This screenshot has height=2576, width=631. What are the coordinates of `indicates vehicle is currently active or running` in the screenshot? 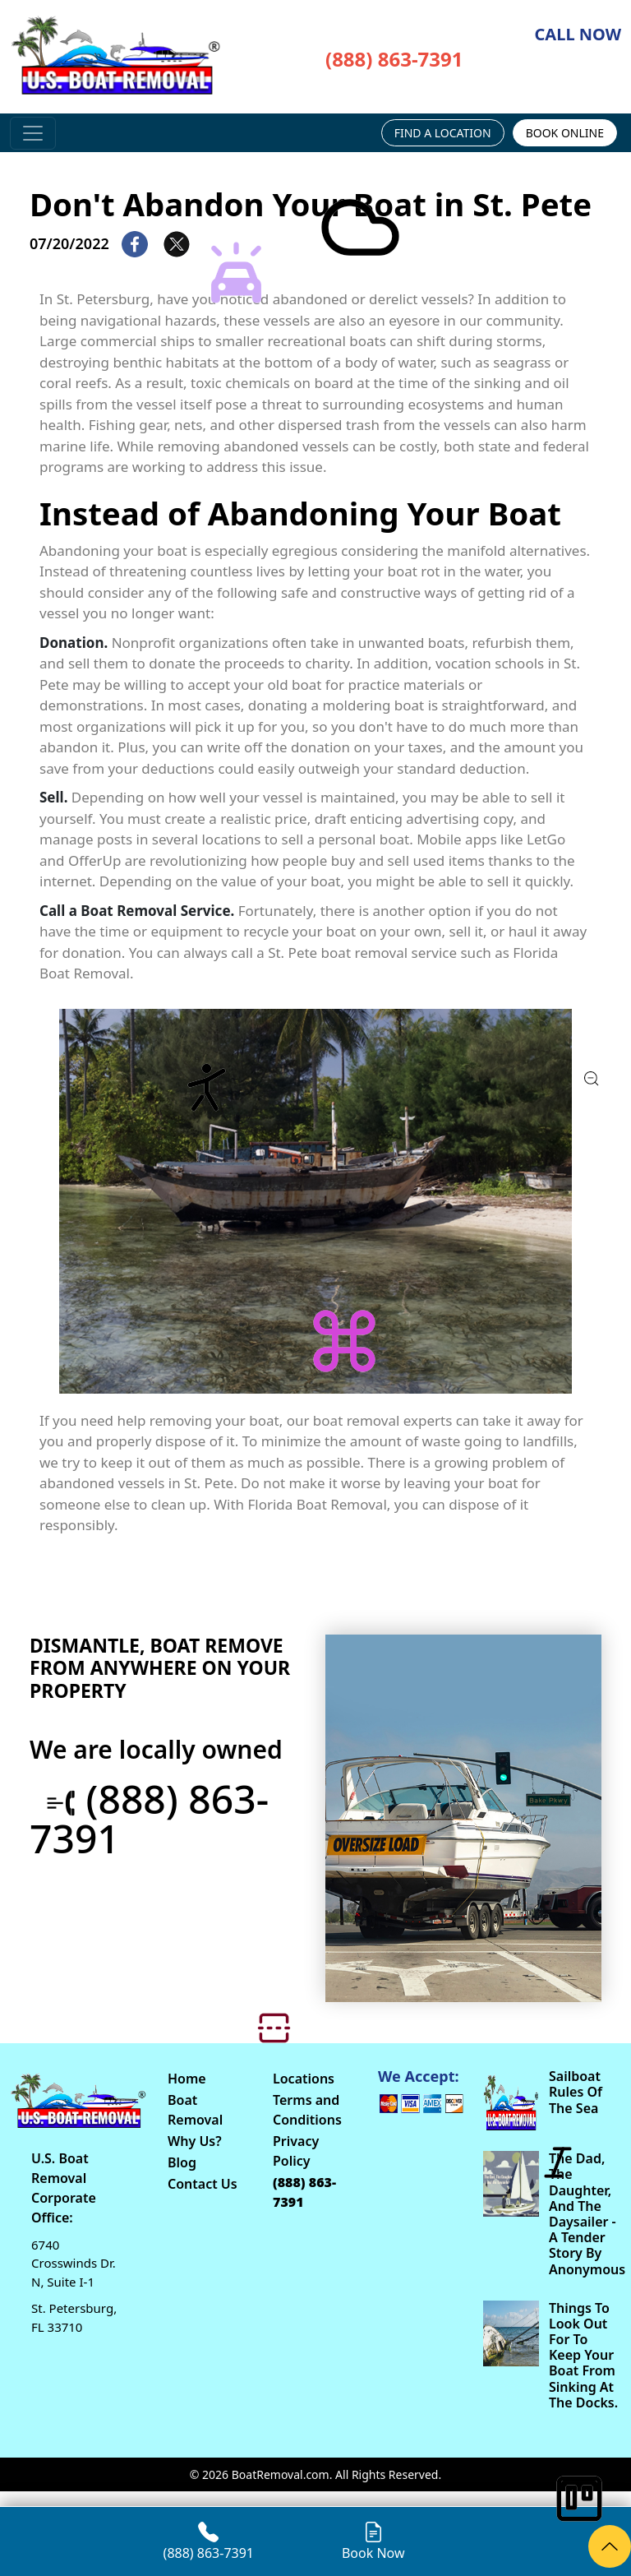 It's located at (236, 274).